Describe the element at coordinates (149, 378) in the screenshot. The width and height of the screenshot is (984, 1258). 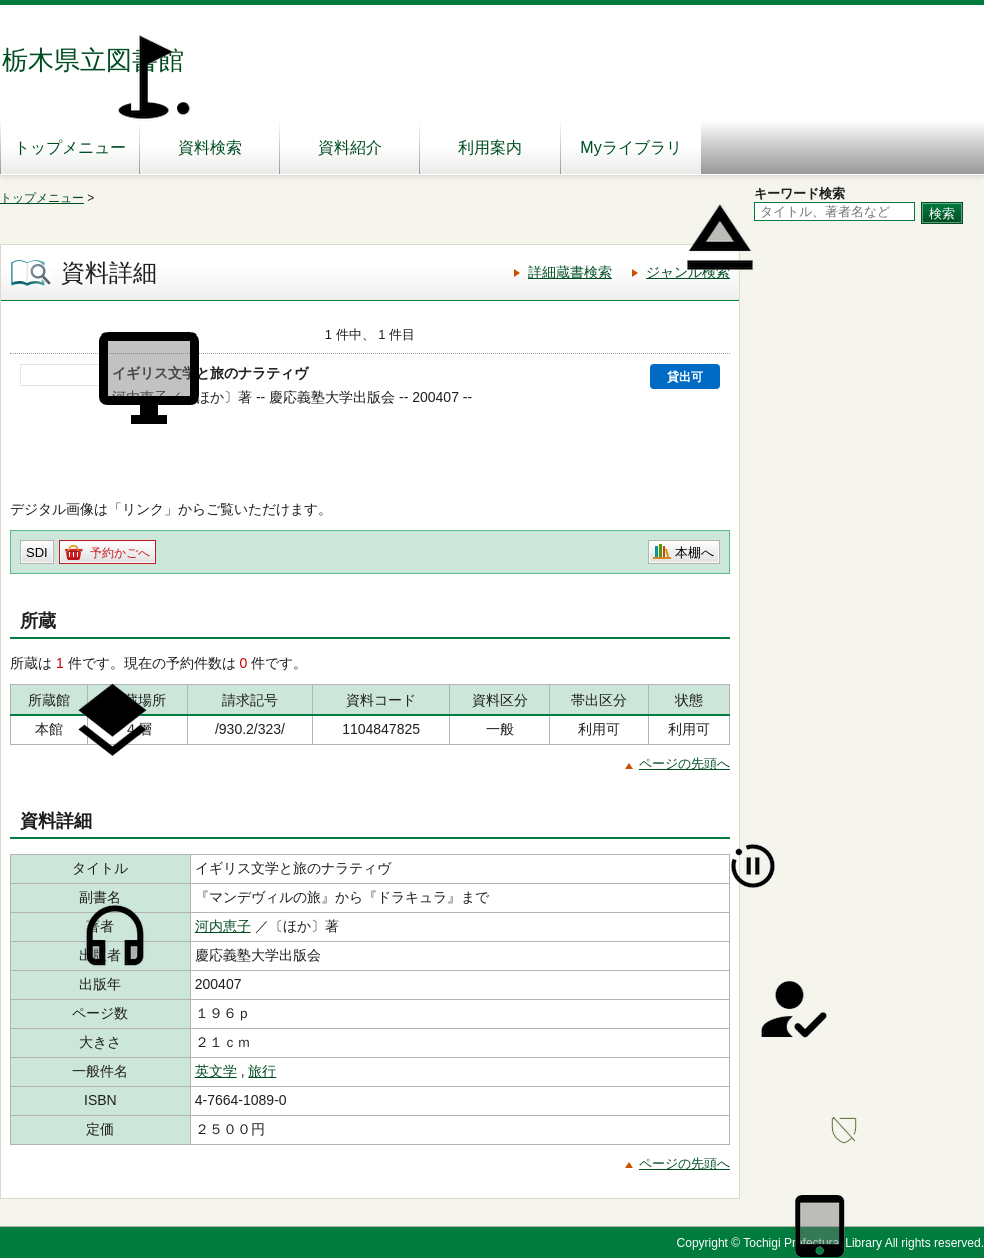
I see `switch to desktop view` at that location.